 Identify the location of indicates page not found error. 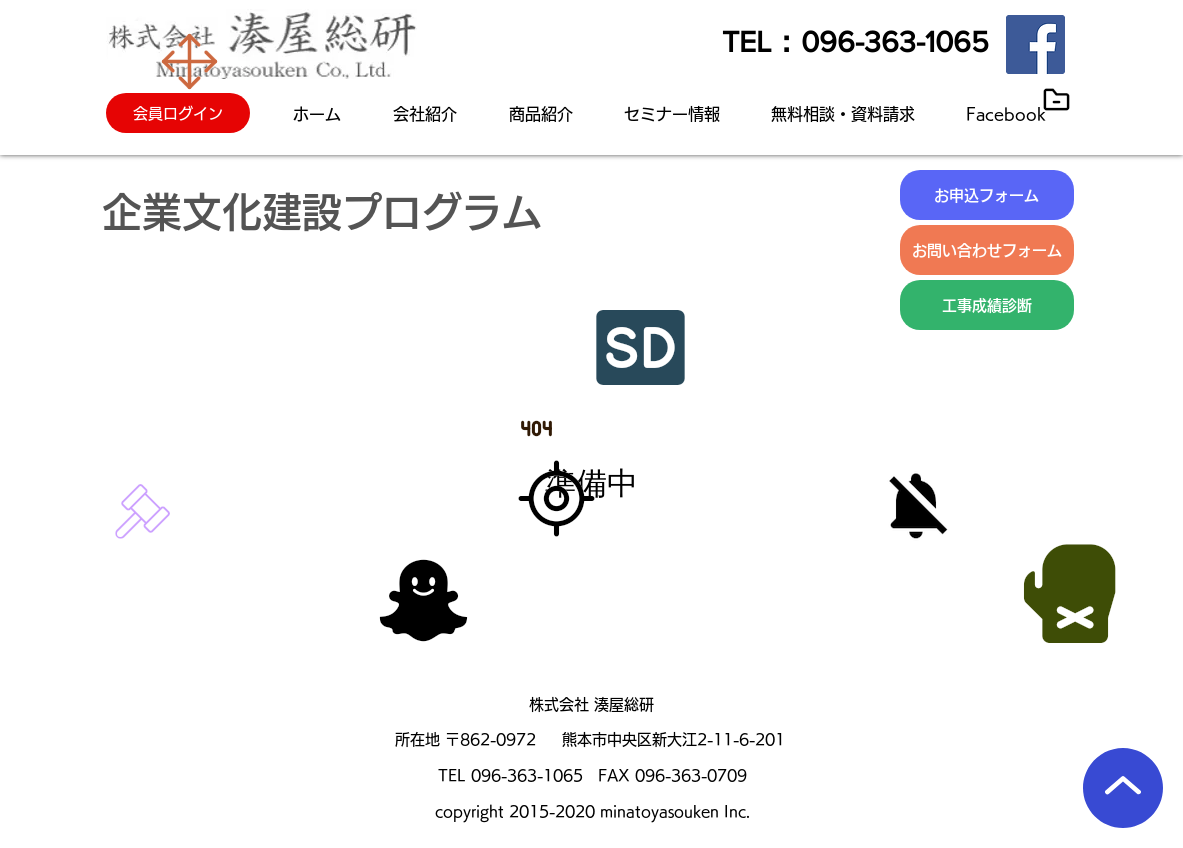
(536, 428).